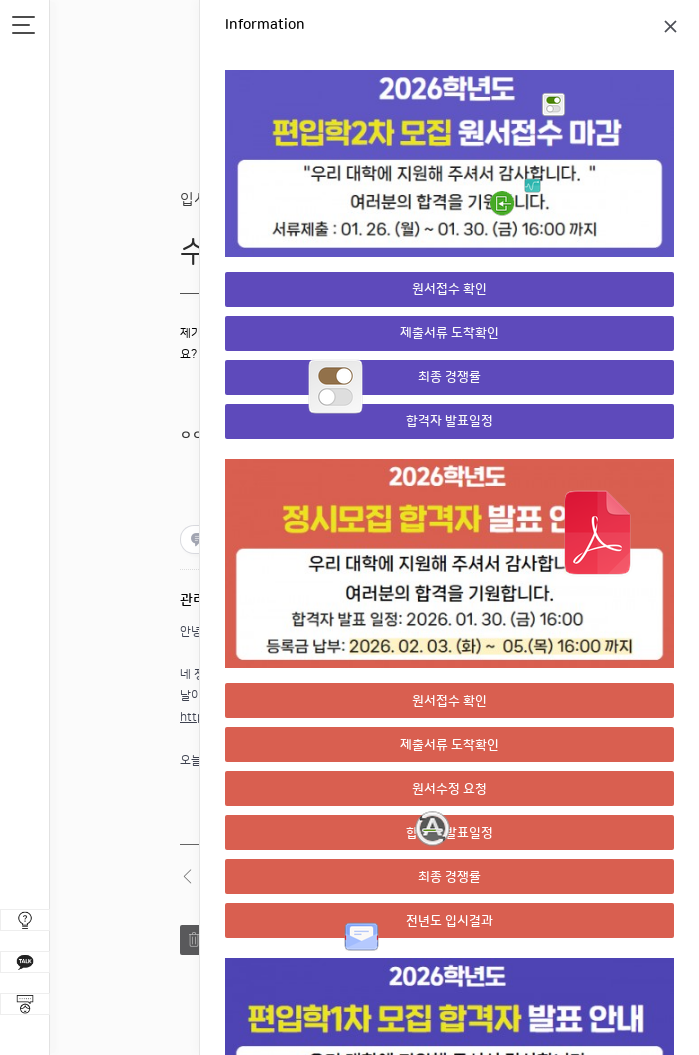 The width and height of the screenshot is (699, 1055). What do you see at coordinates (432, 828) in the screenshot?
I see `check for available system updates` at bounding box center [432, 828].